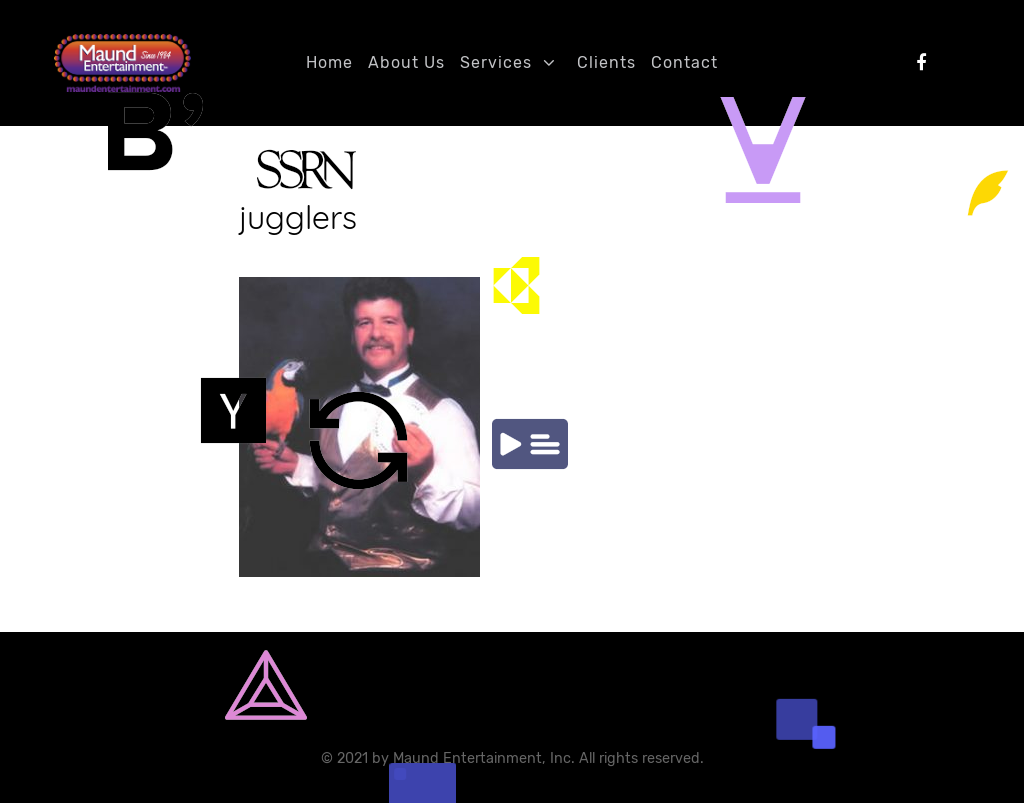  Describe the element at coordinates (988, 193) in the screenshot. I see `compose or write a new document` at that location.